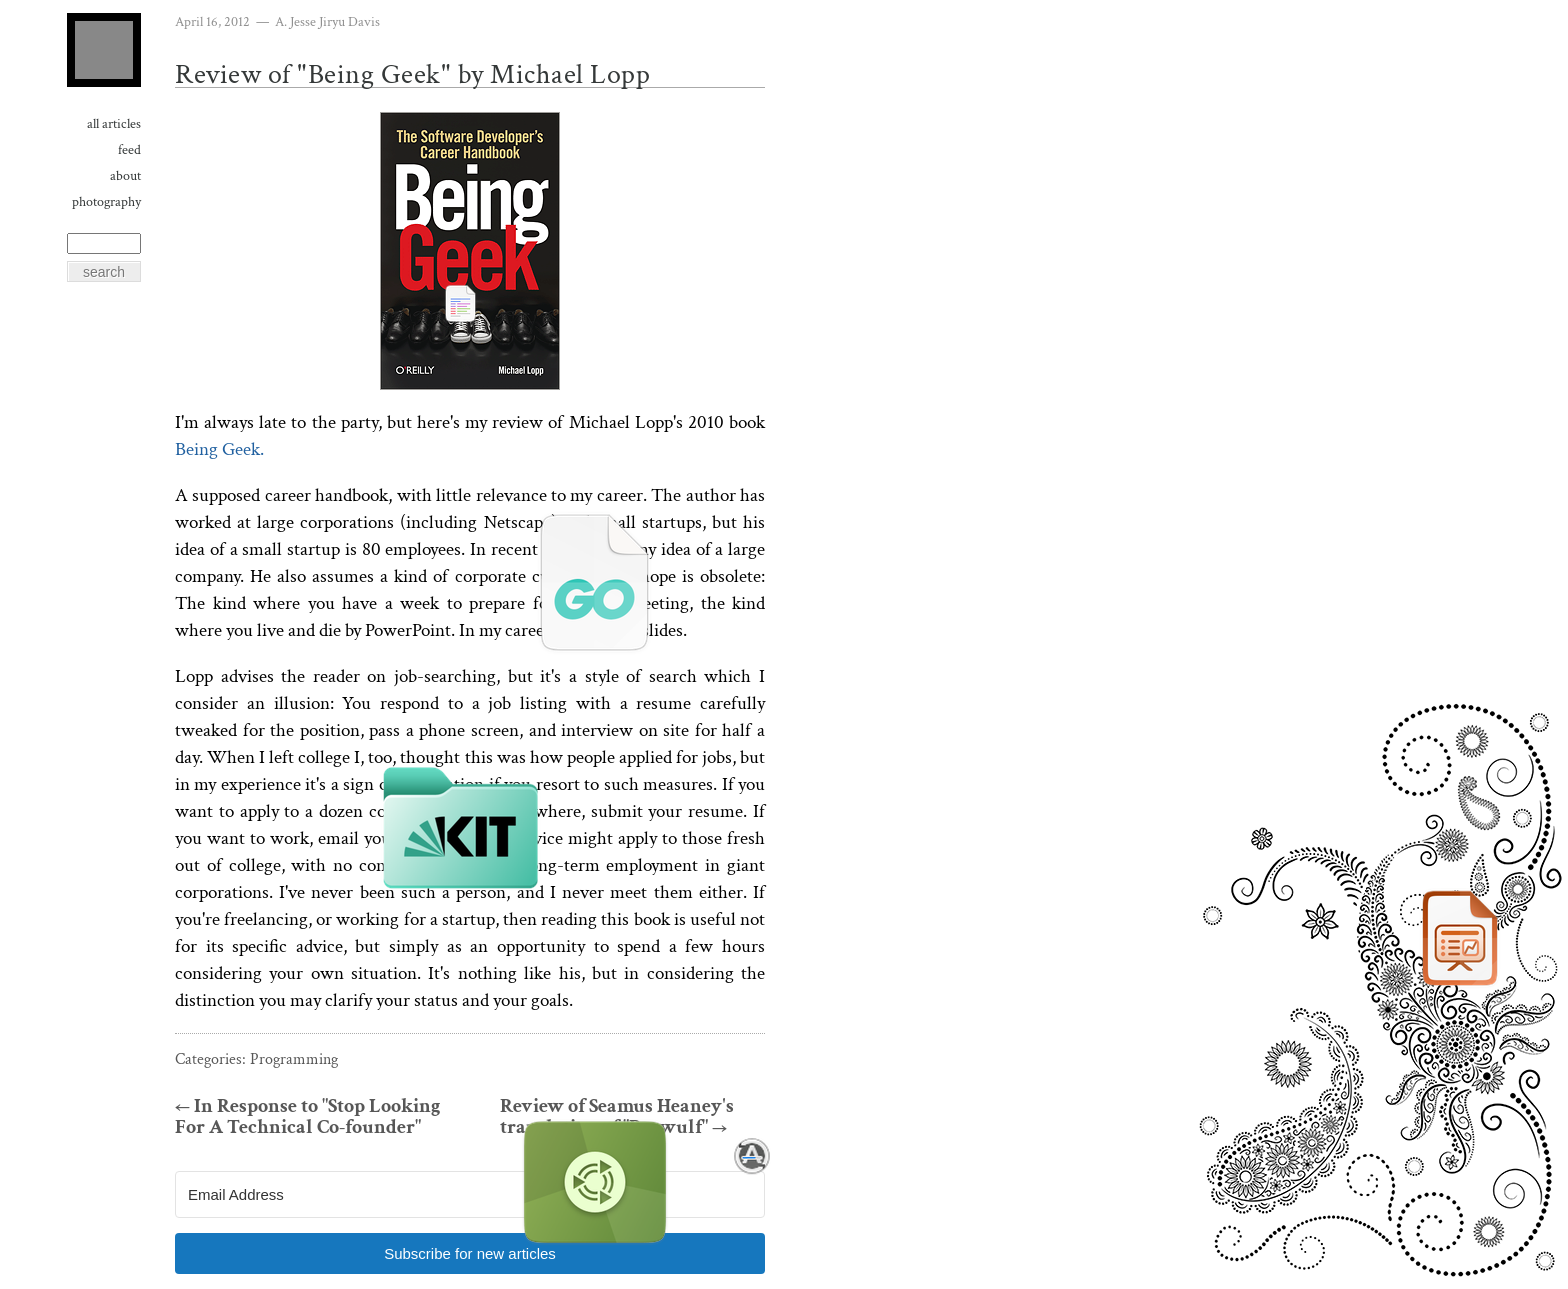 This screenshot has width=1568, height=1289. What do you see at coordinates (1460, 938) in the screenshot?
I see `open a presentation template file` at bounding box center [1460, 938].